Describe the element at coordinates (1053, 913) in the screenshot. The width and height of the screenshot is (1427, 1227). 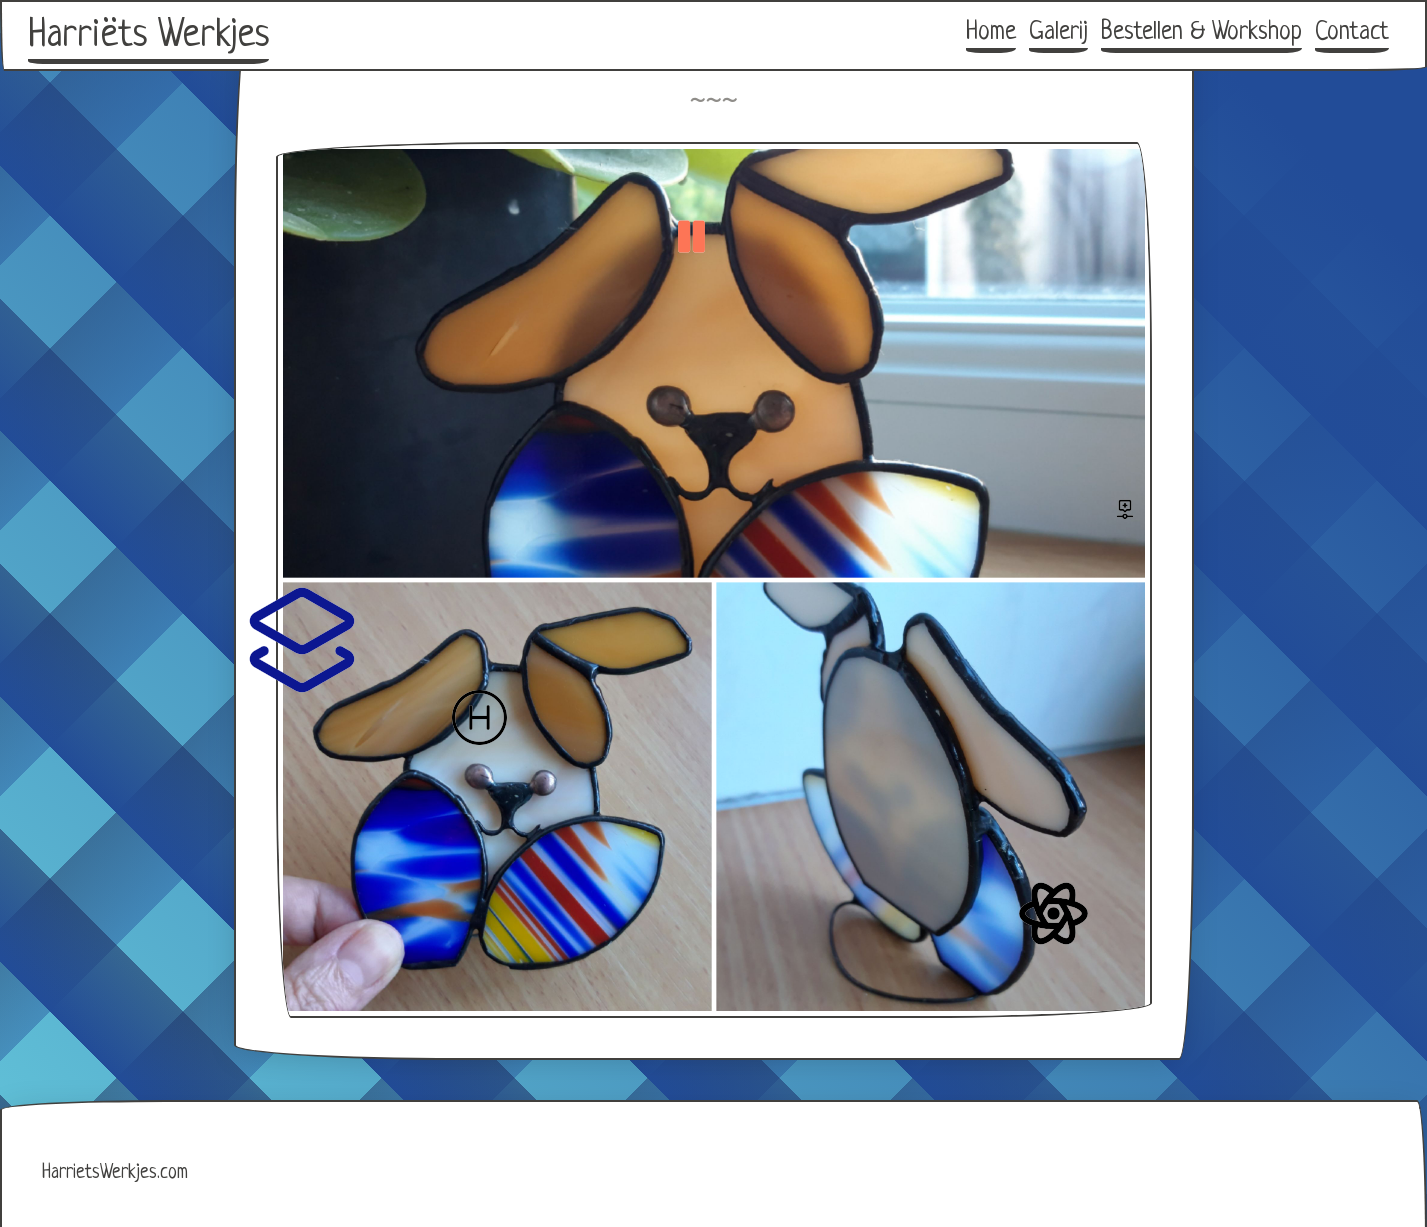
I see `indicates a React.js application or component` at that location.